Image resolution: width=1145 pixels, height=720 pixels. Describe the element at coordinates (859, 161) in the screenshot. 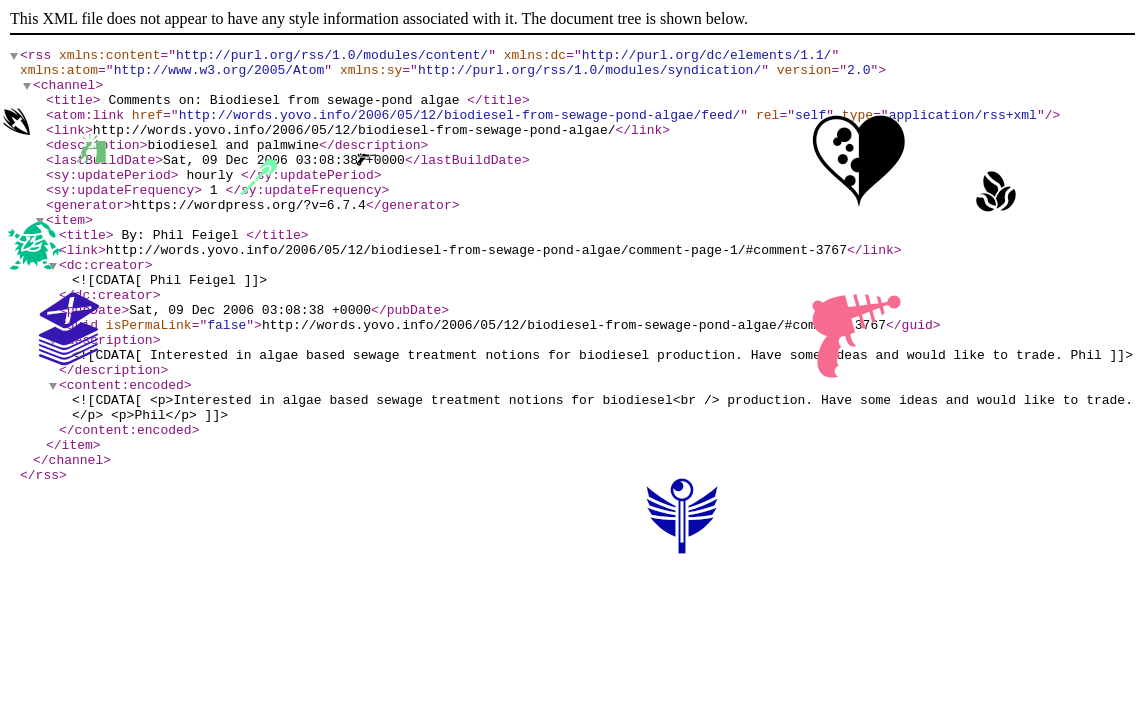

I see `indicates partial health or damage in a game` at that location.